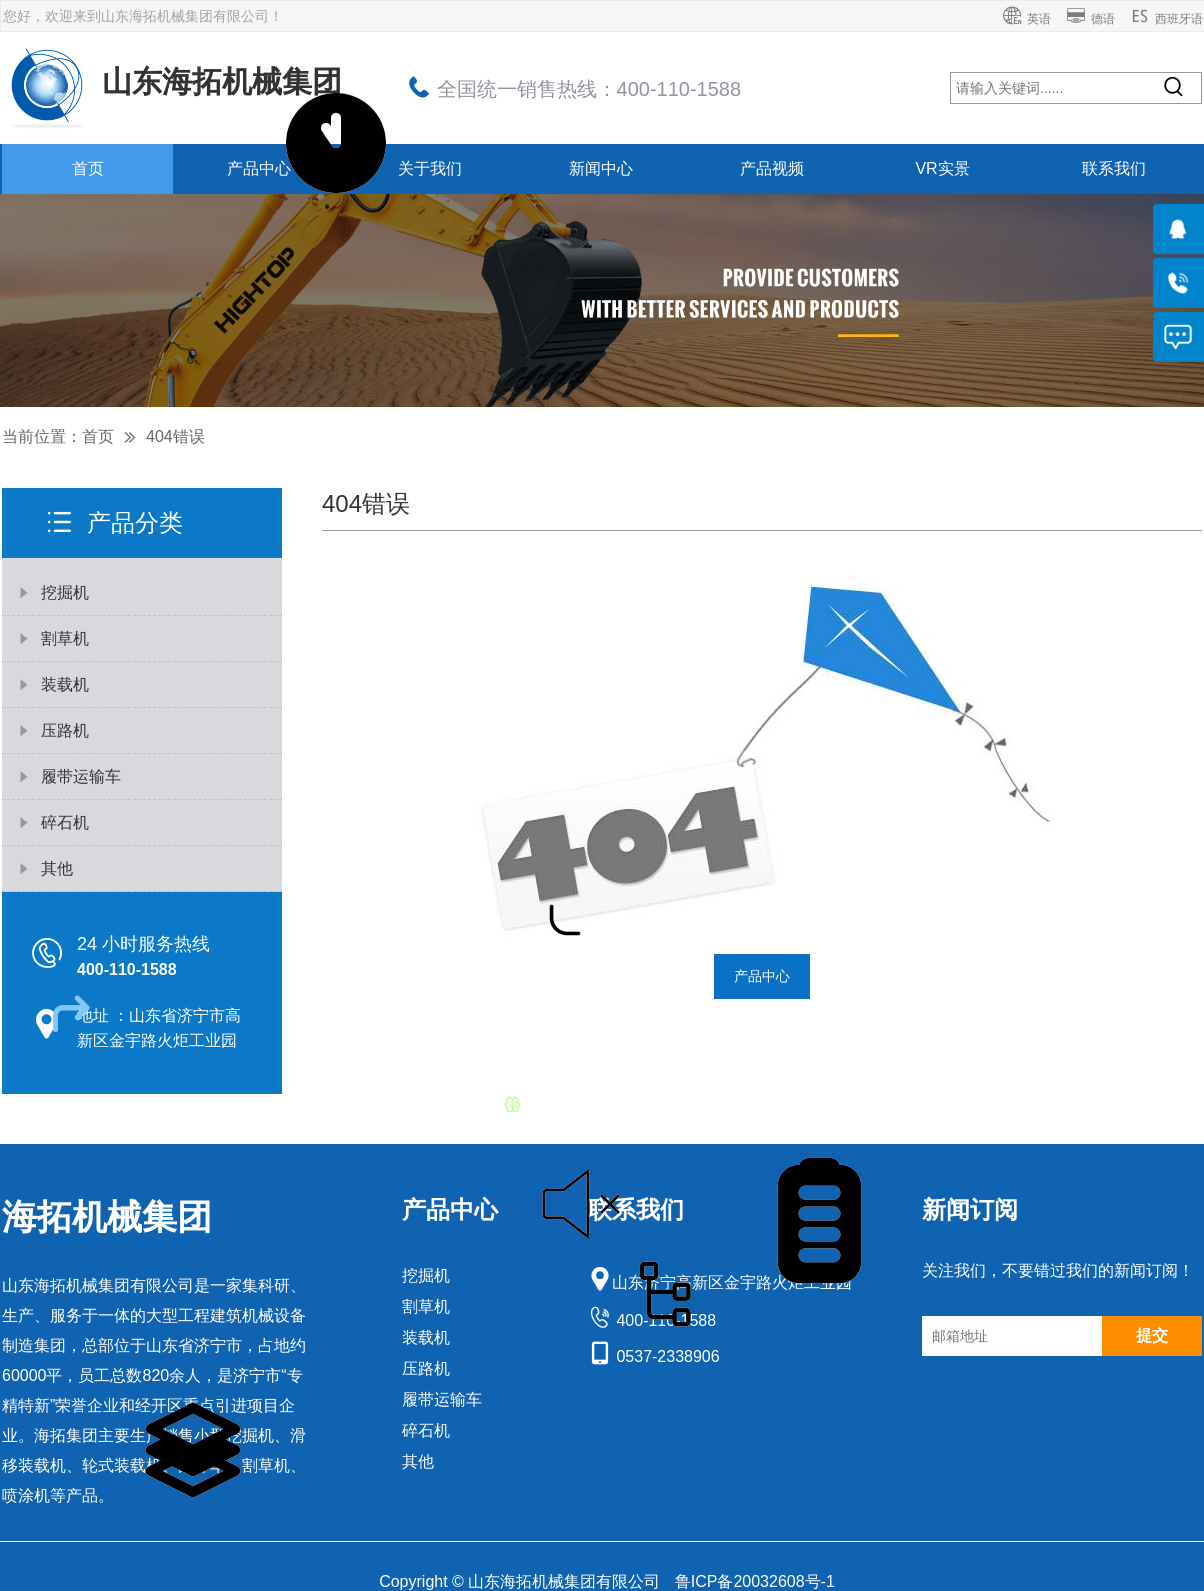 The image size is (1204, 1591). What do you see at coordinates (512, 1104) in the screenshot?
I see `access AI or smart features` at bounding box center [512, 1104].